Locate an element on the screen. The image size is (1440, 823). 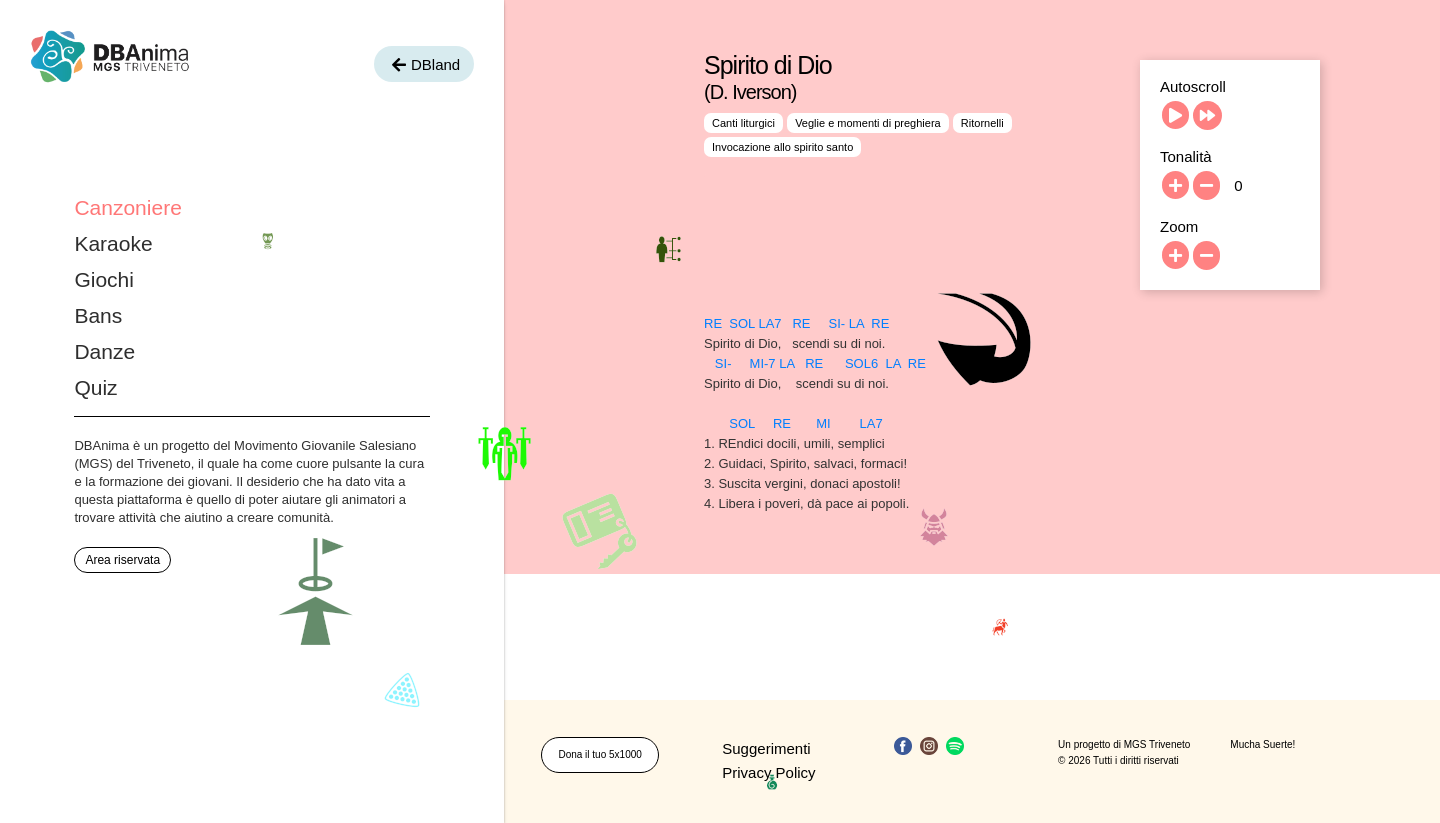
select centaur character or unit is located at coordinates (1000, 627).